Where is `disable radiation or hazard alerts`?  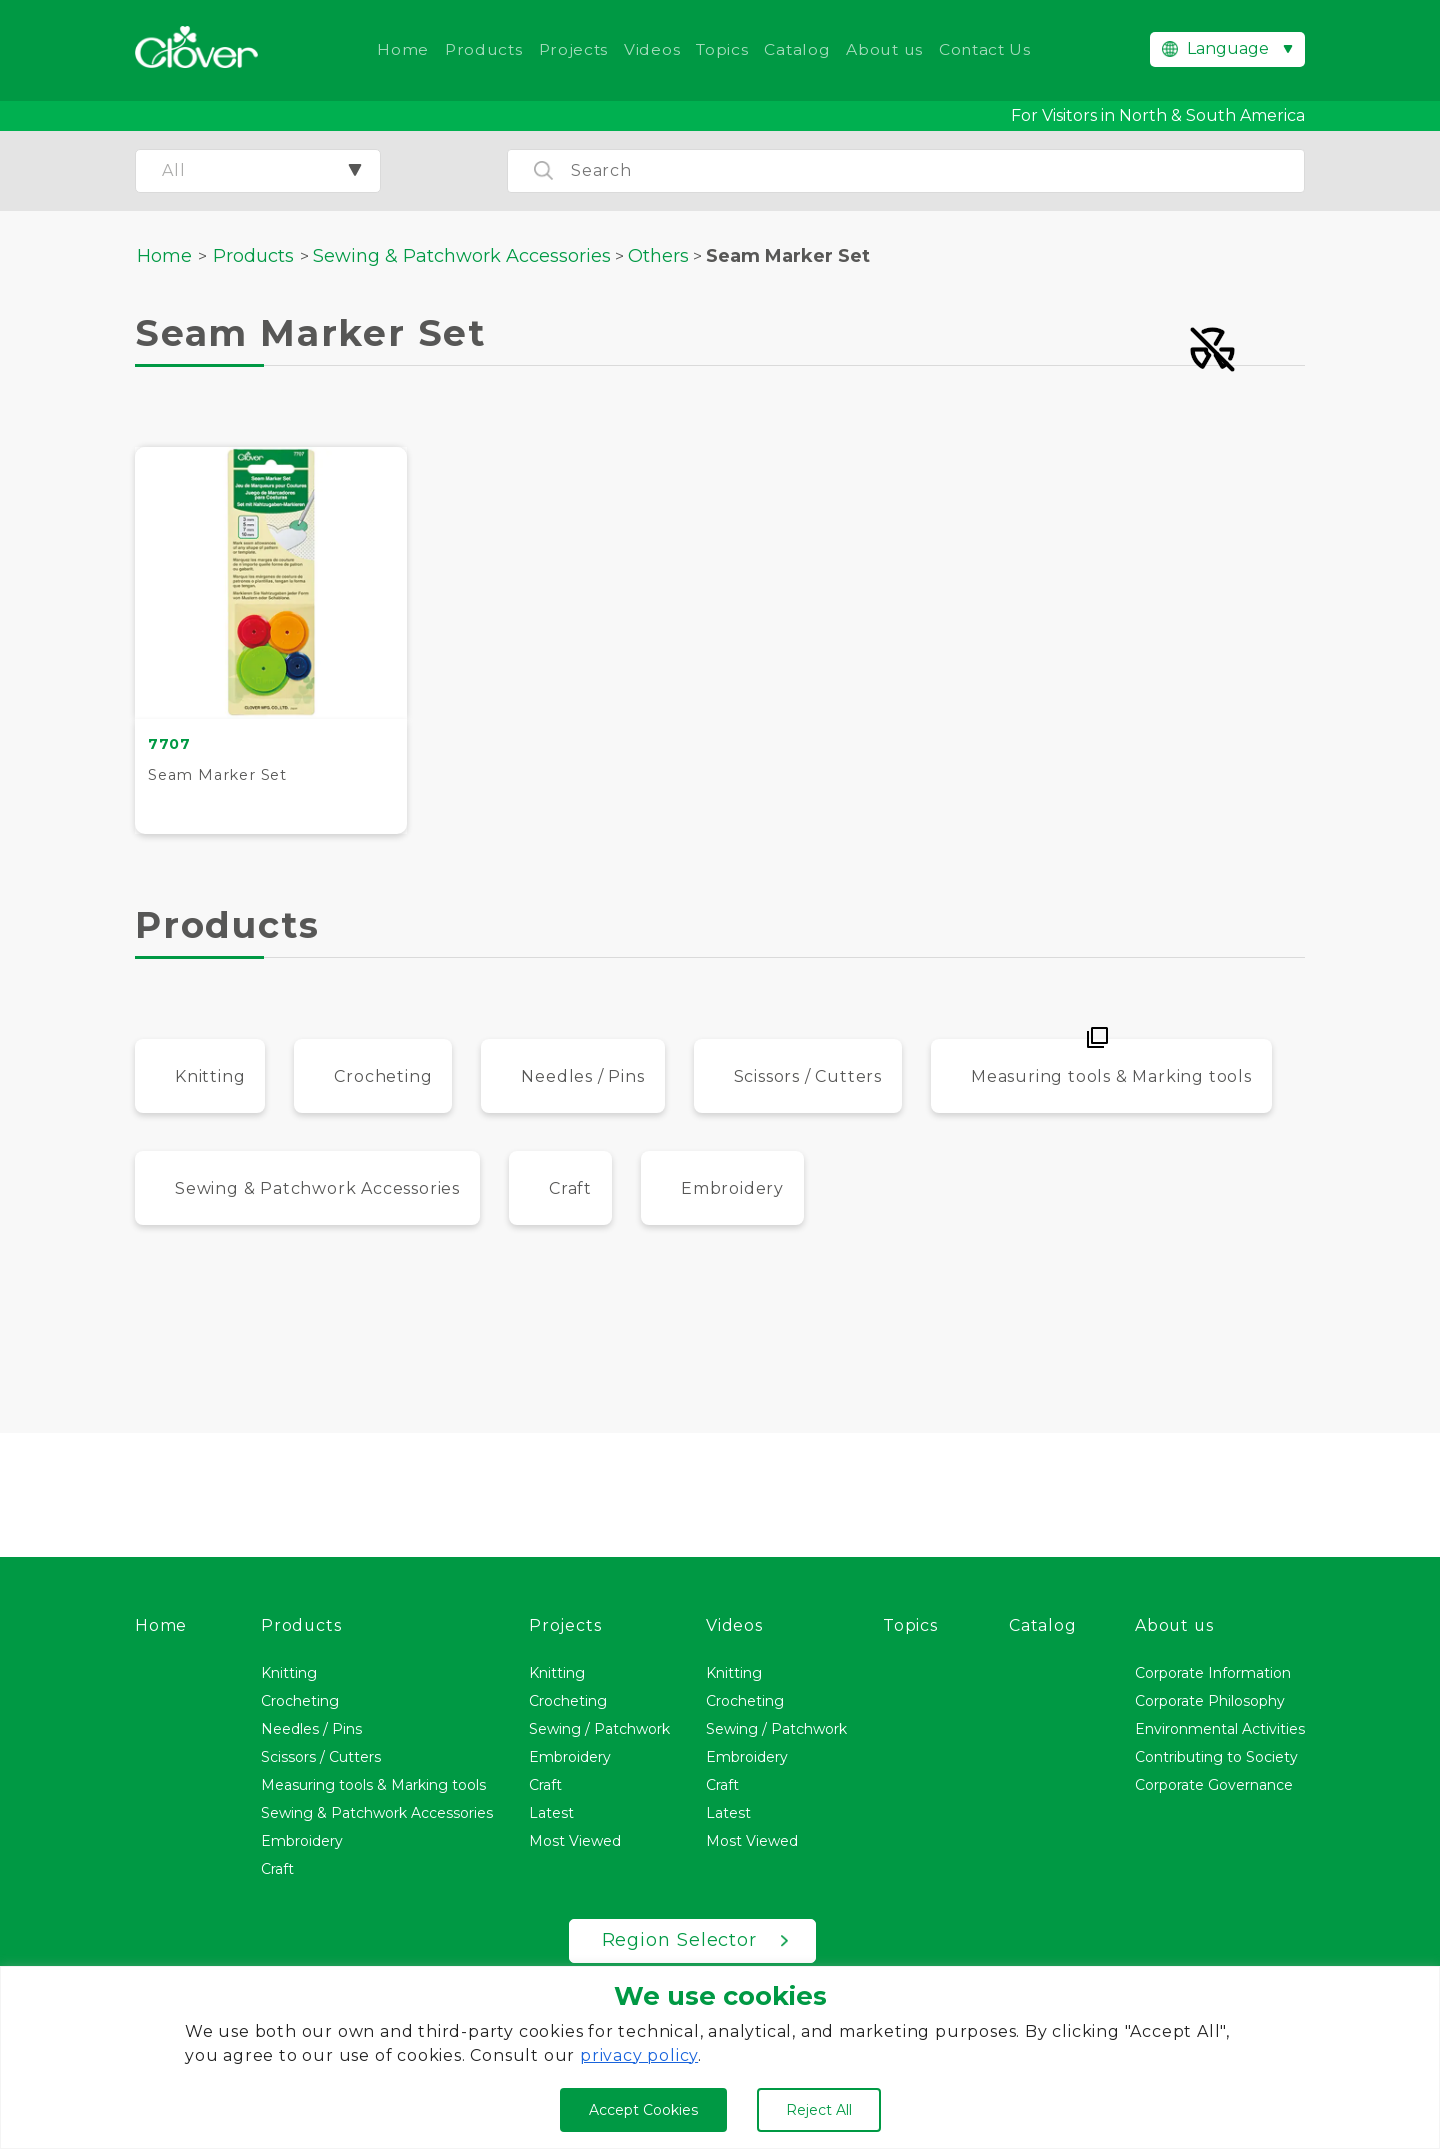
disable radiation or hazard alerts is located at coordinates (1212, 349).